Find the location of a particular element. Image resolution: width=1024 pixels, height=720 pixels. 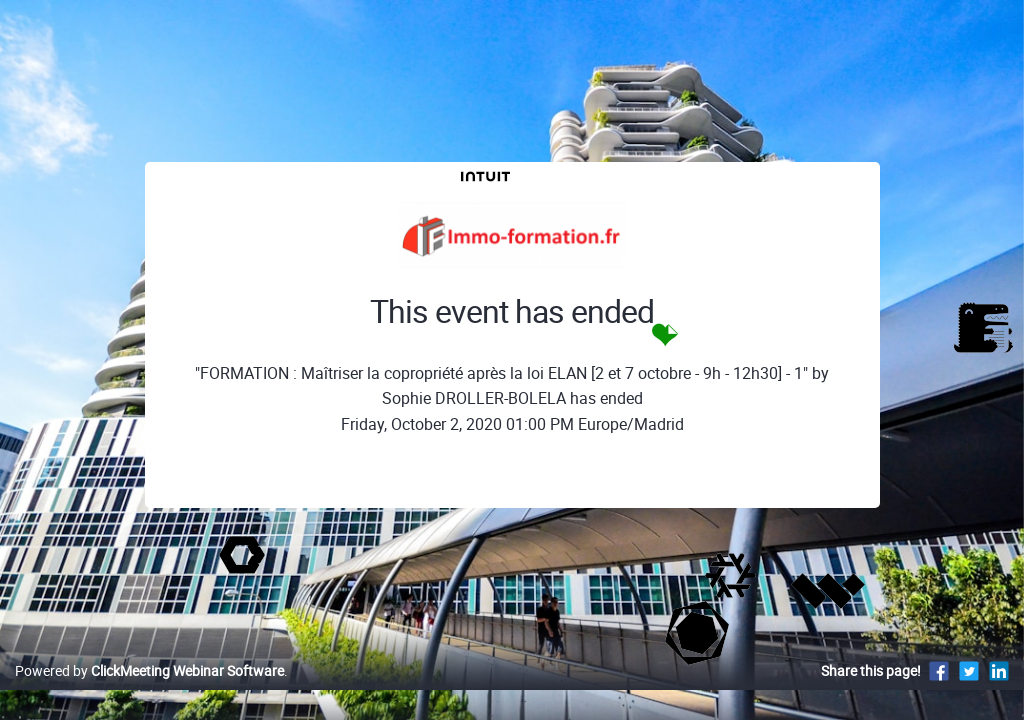

open ilovepdf website or app is located at coordinates (665, 335).